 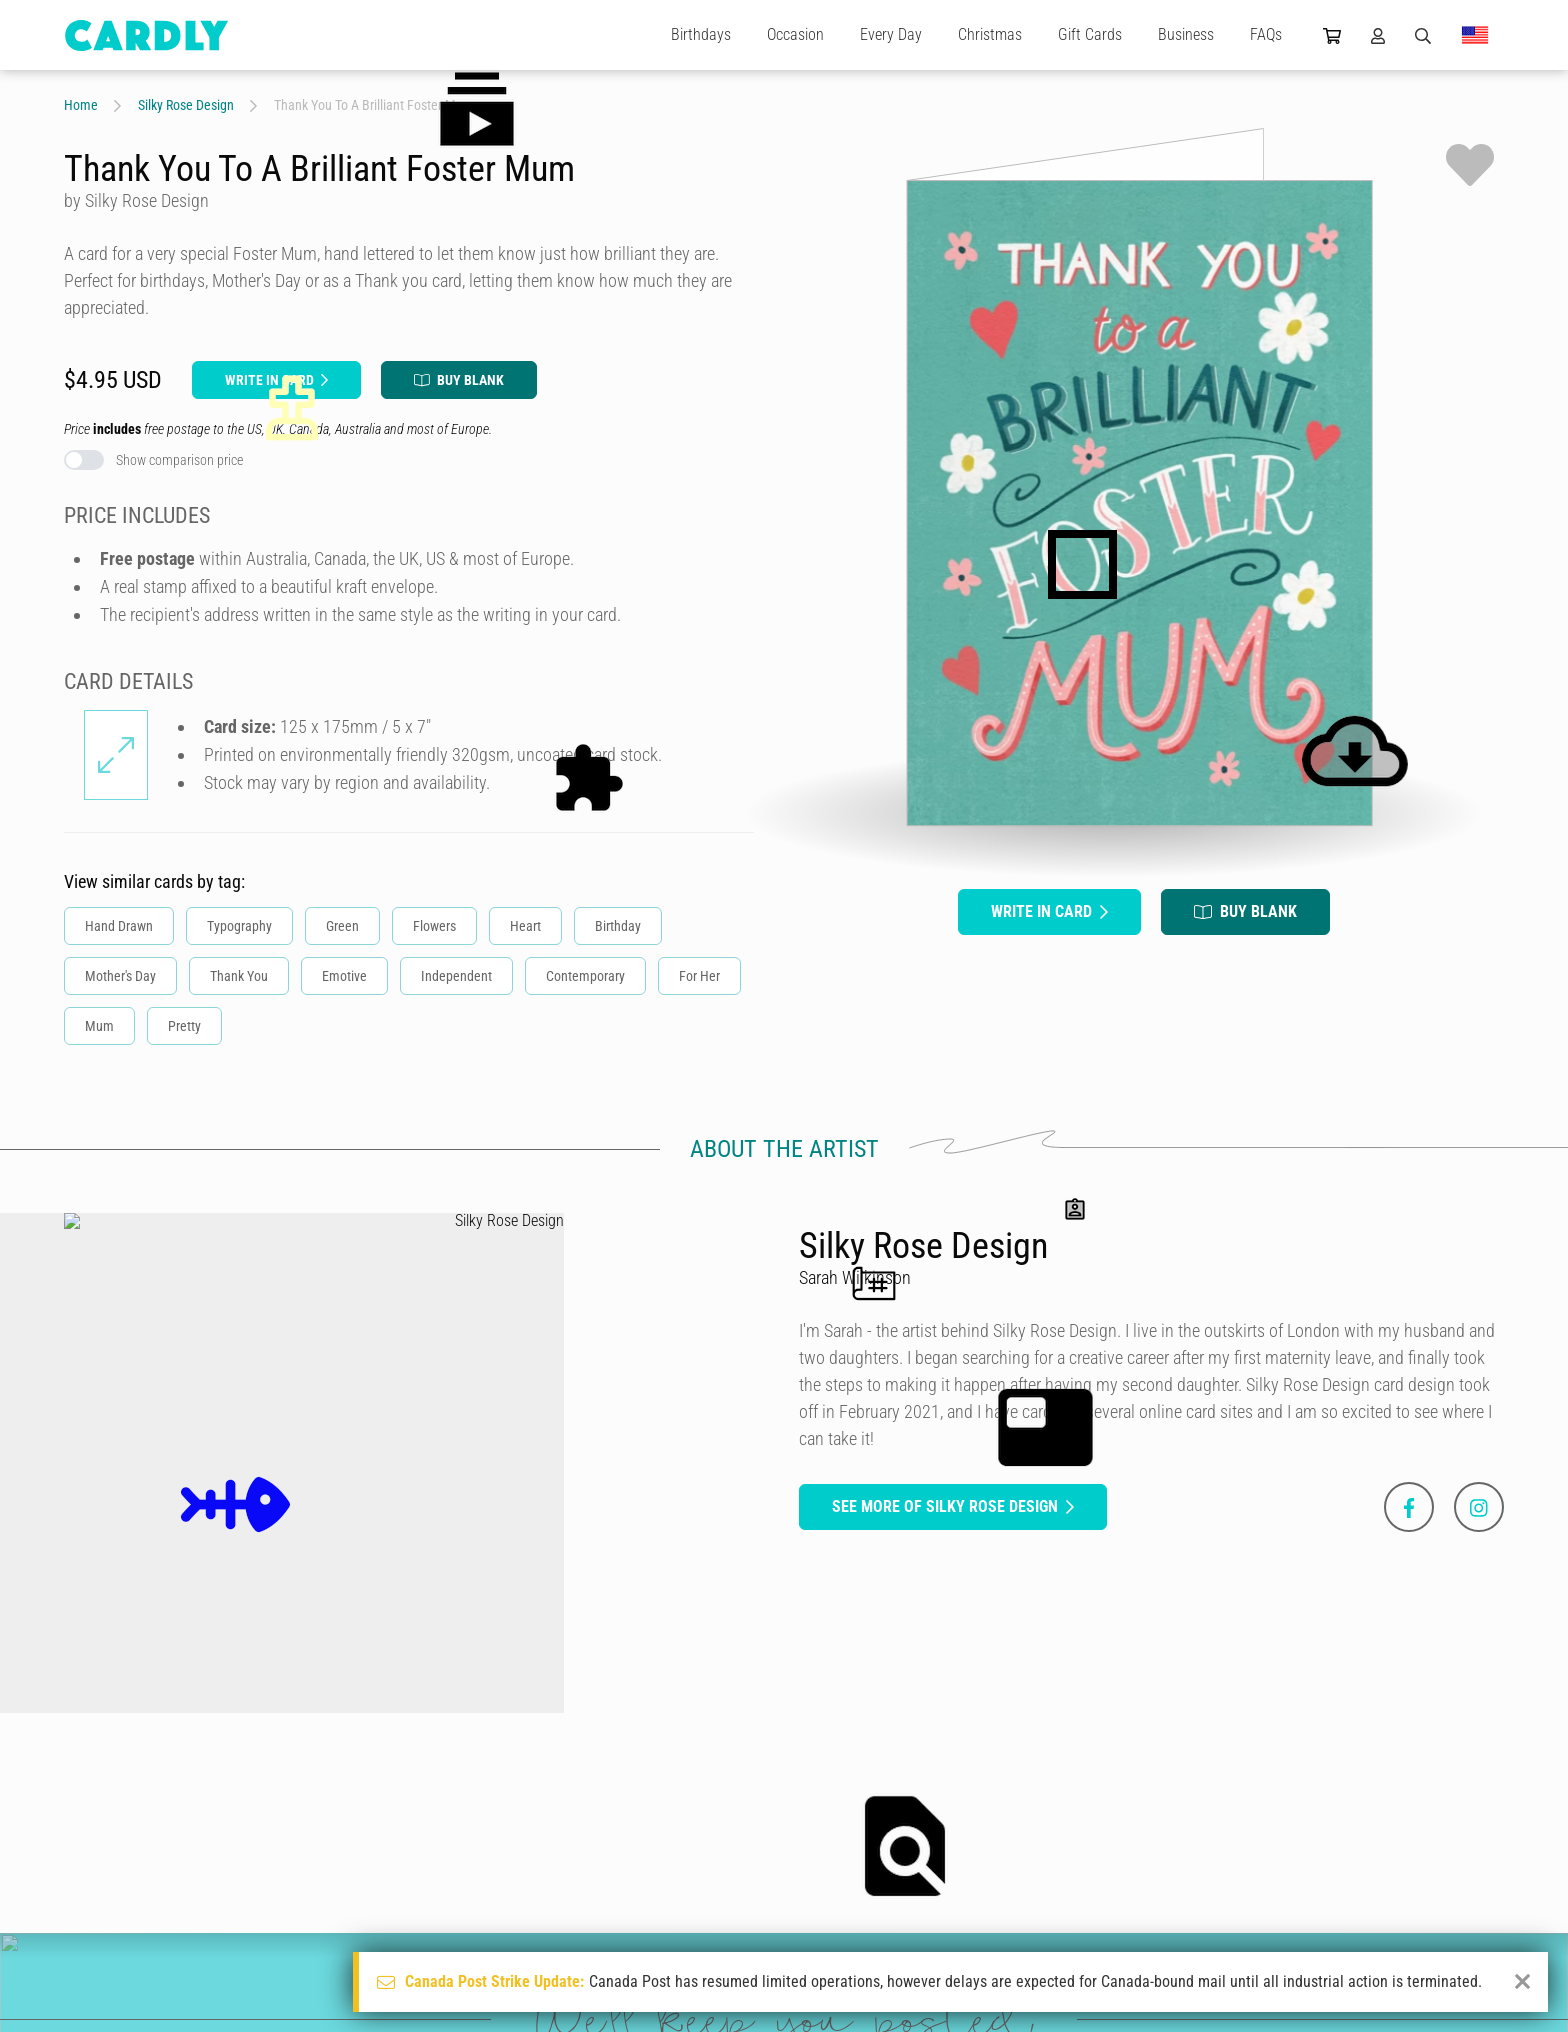 What do you see at coordinates (874, 1285) in the screenshot?
I see `view project blueprints or technical plans` at bounding box center [874, 1285].